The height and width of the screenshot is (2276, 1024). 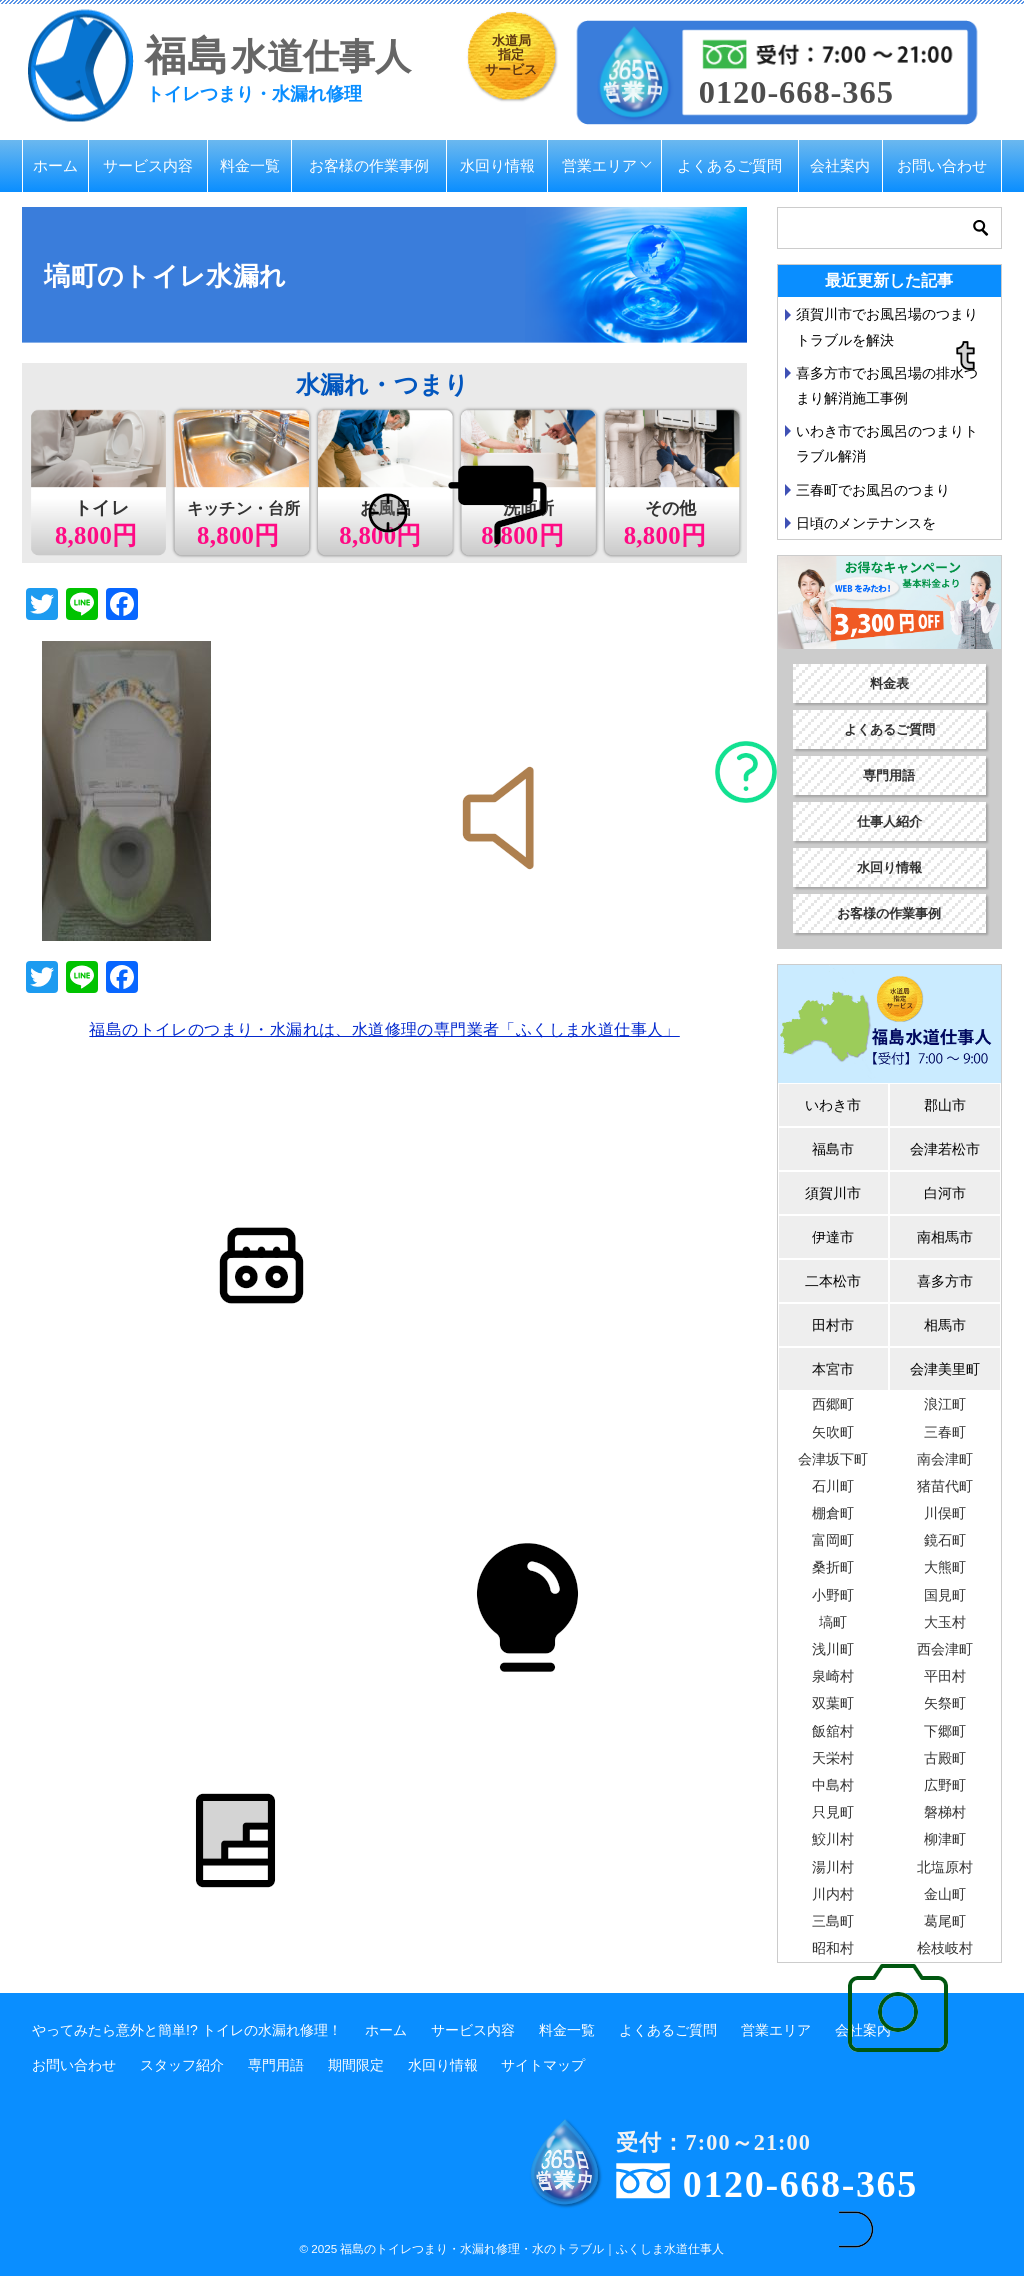 What do you see at coordinates (261, 1265) in the screenshot?
I see `play music or audio` at bounding box center [261, 1265].